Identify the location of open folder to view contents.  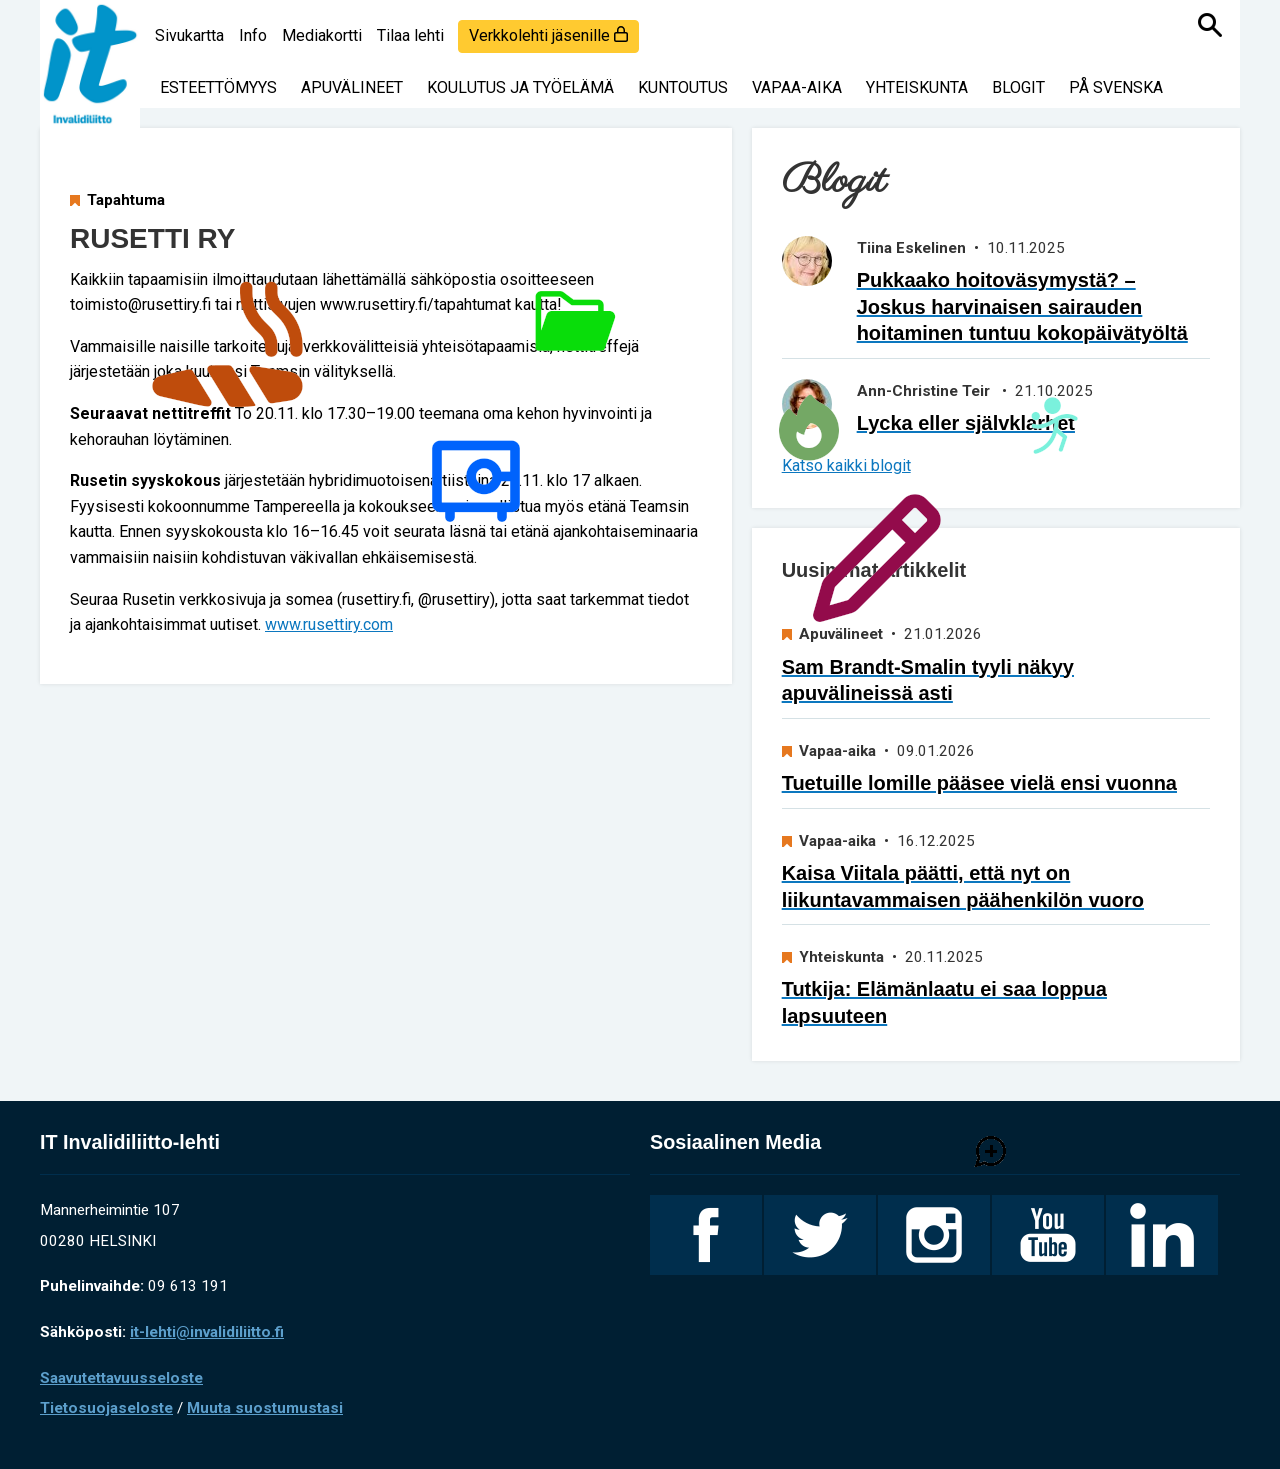
(572, 319).